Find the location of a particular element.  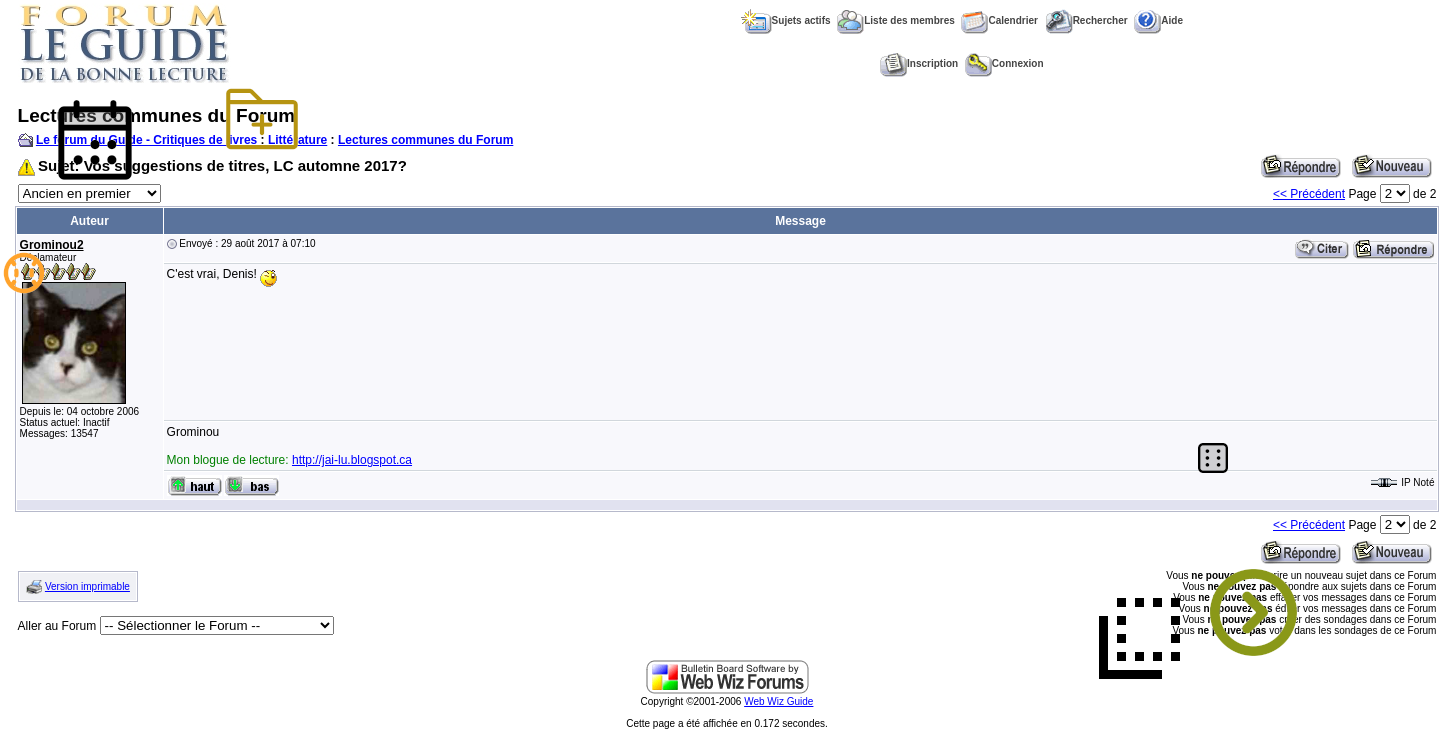

randomize or shuffle content is located at coordinates (1213, 458).